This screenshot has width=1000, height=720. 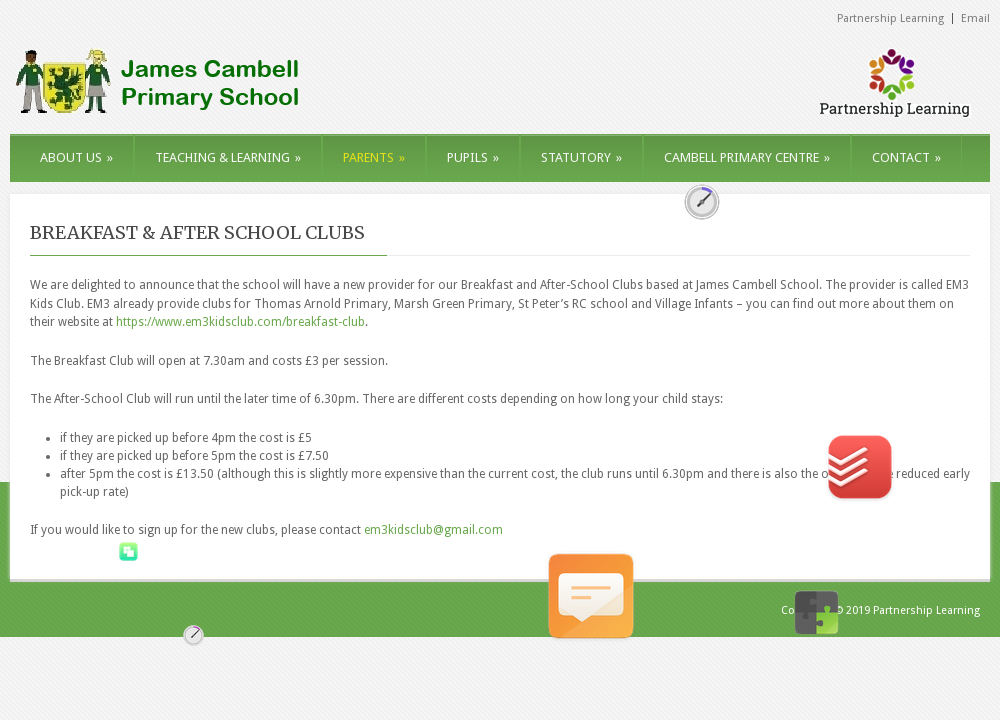 I want to click on open todoist task management app, so click(x=860, y=467).